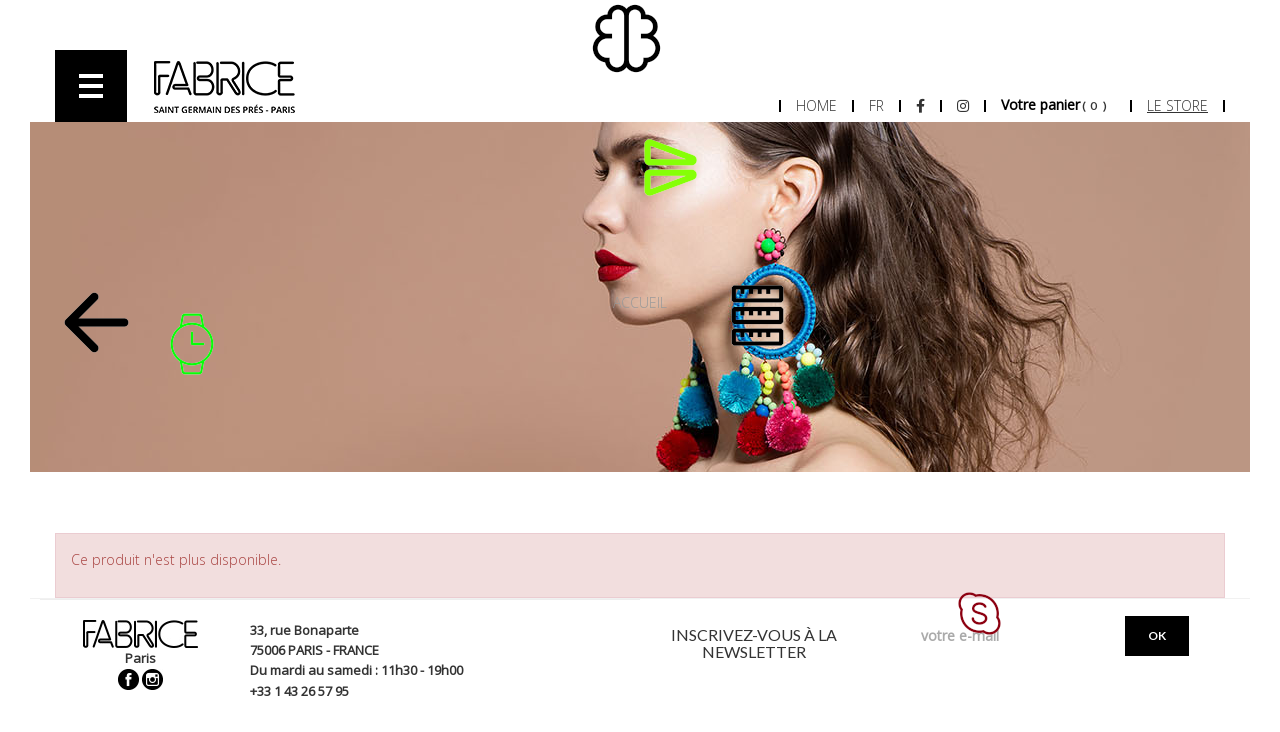  I want to click on flip image vertically, so click(668, 167).